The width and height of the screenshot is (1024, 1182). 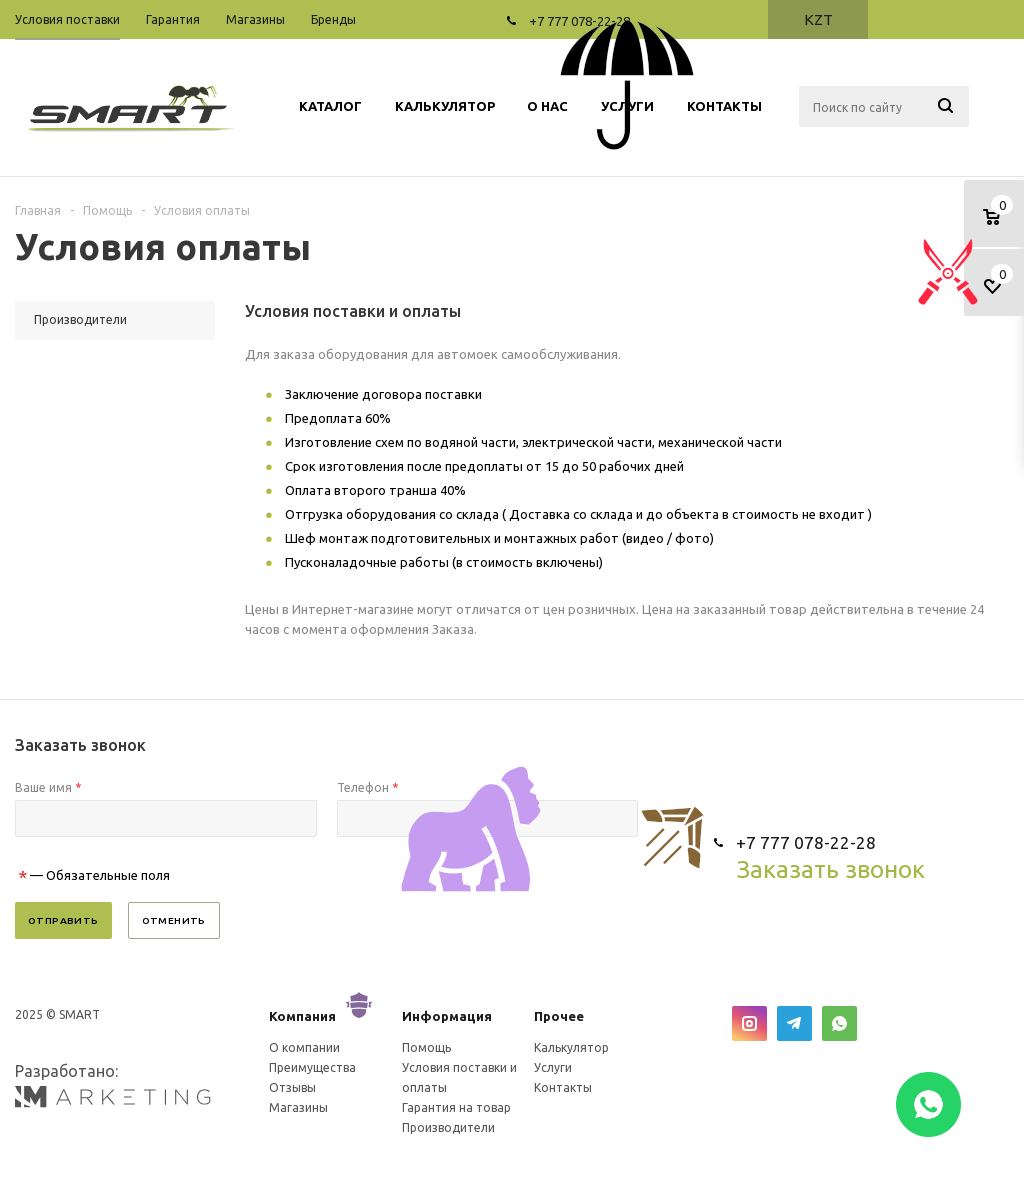 What do you see at coordinates (359, 1005) in the screenshot?
I see `view achievements or badges earned` at bounding box center [359, 1005].